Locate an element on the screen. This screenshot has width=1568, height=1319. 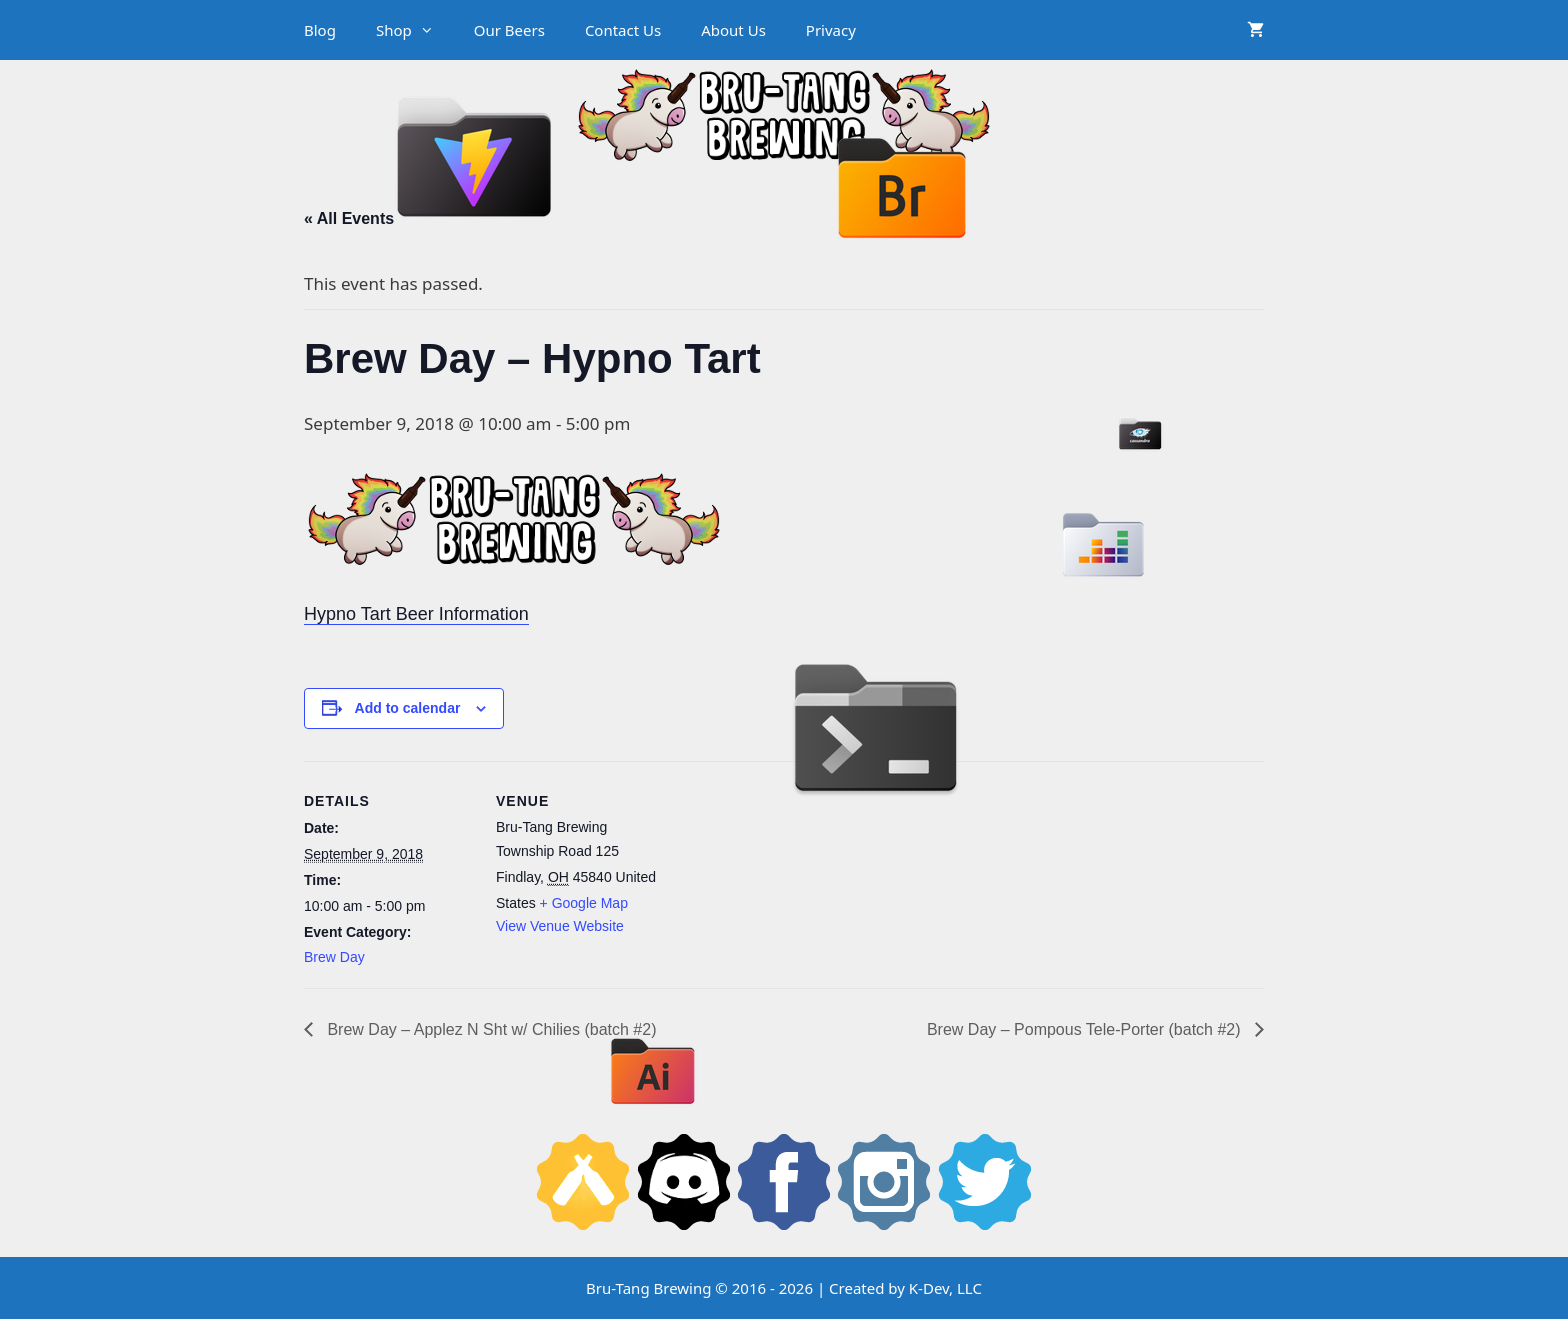
open folder containing Adobe Illustrator files is located at coordinates (652, 1073).